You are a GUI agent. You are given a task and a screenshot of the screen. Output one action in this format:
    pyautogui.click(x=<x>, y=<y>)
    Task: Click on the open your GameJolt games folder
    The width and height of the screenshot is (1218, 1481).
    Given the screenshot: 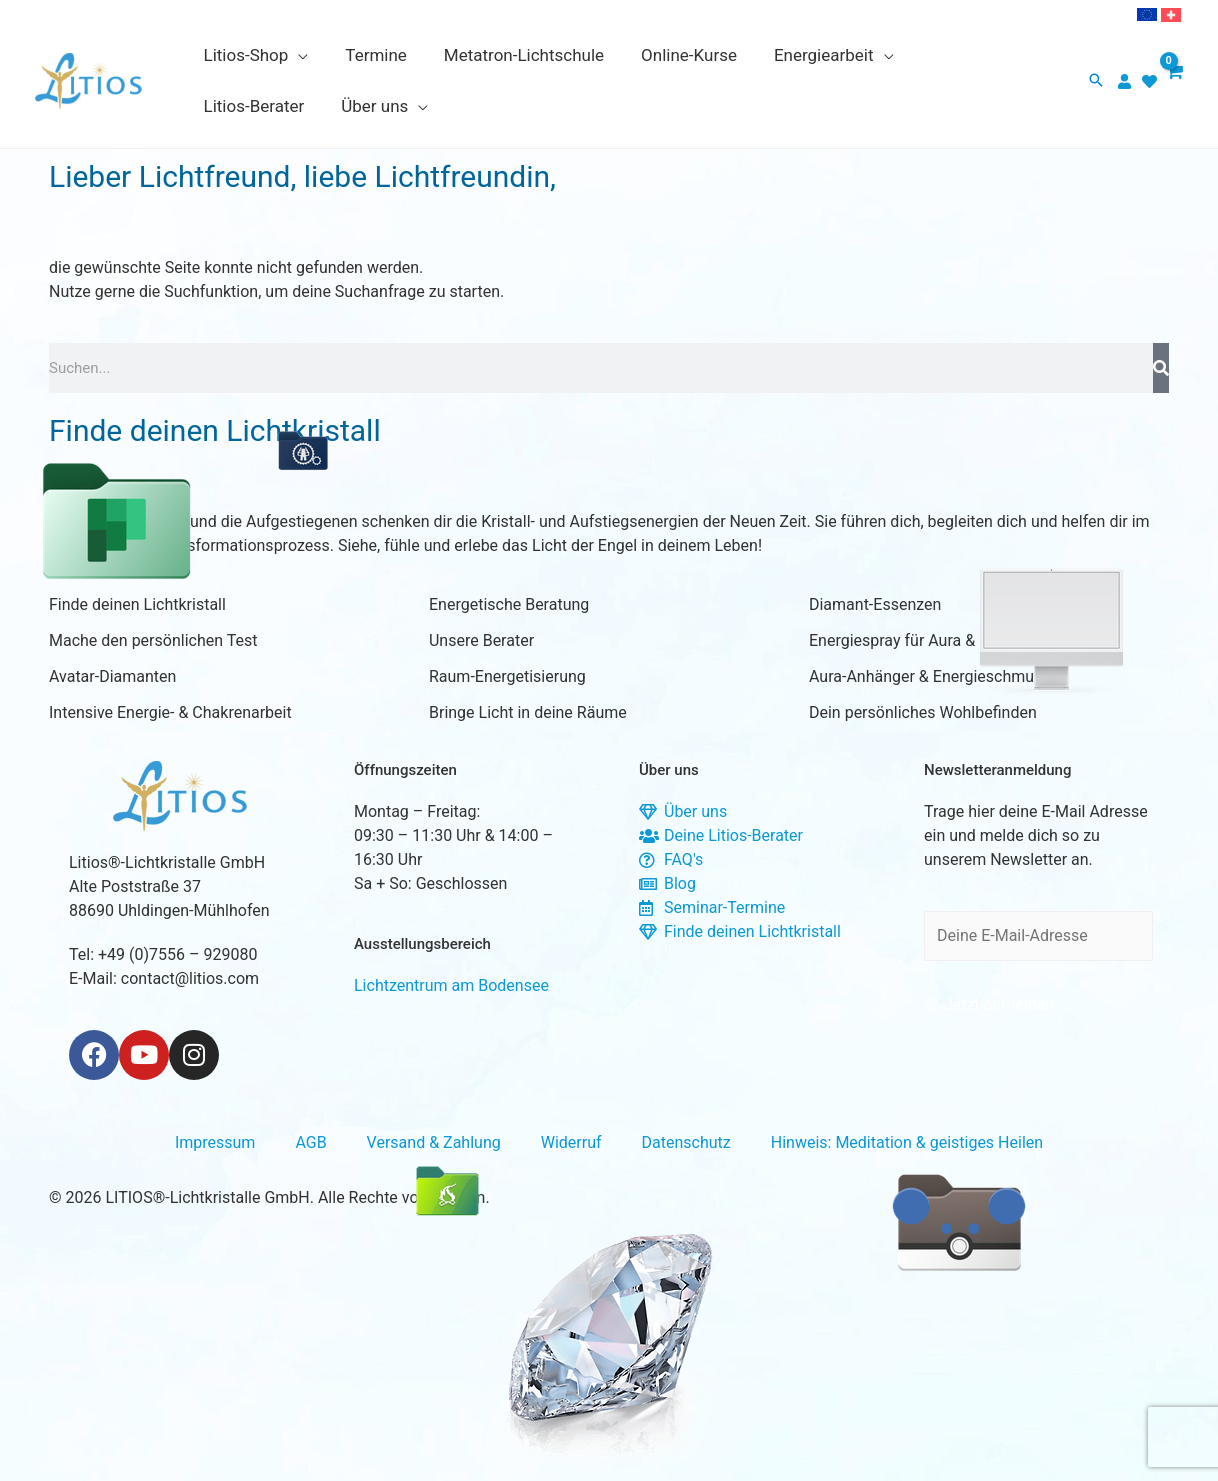 What is the action you would take?
    pyautogui.click(x=447, y=1192)
    